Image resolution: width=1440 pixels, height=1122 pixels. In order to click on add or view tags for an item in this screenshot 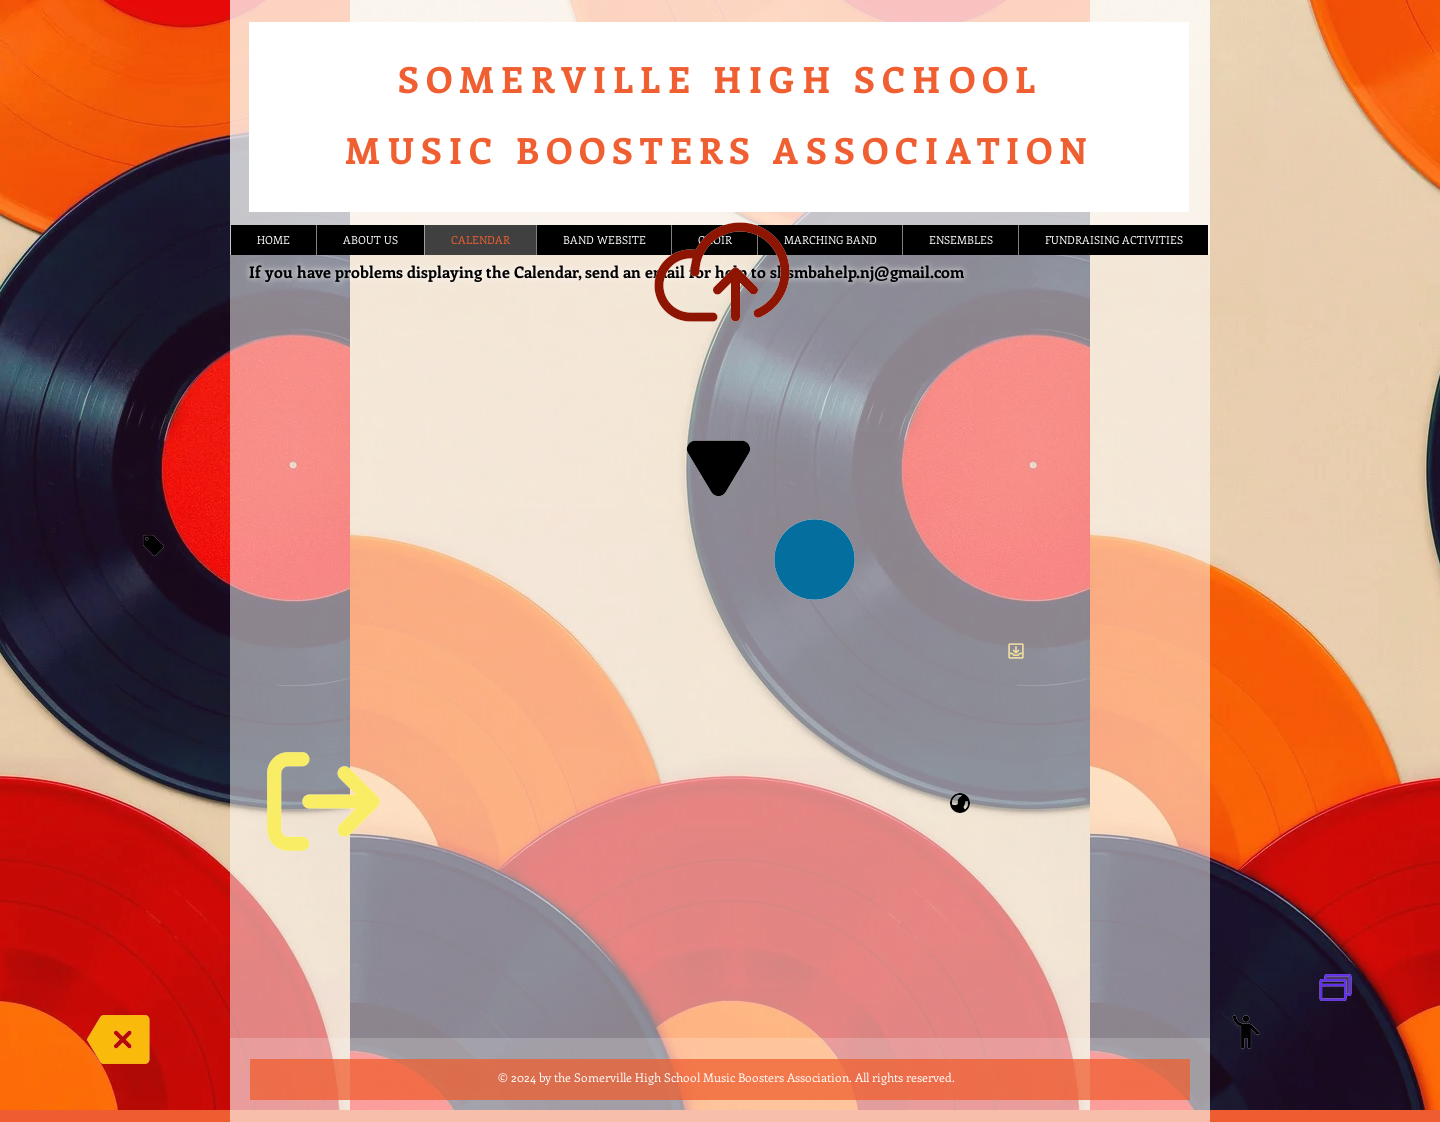, I will do `click(153, 545)`.